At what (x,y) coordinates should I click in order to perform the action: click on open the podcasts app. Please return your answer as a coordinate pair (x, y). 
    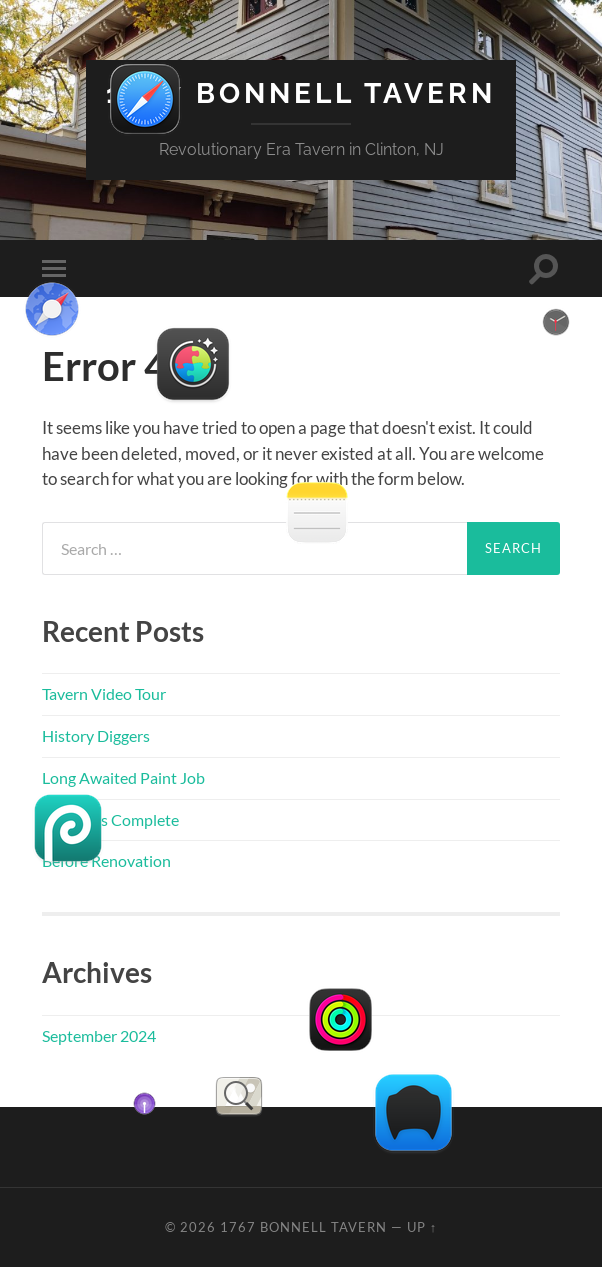
    Looking at the image, I should click on (144, 1103).